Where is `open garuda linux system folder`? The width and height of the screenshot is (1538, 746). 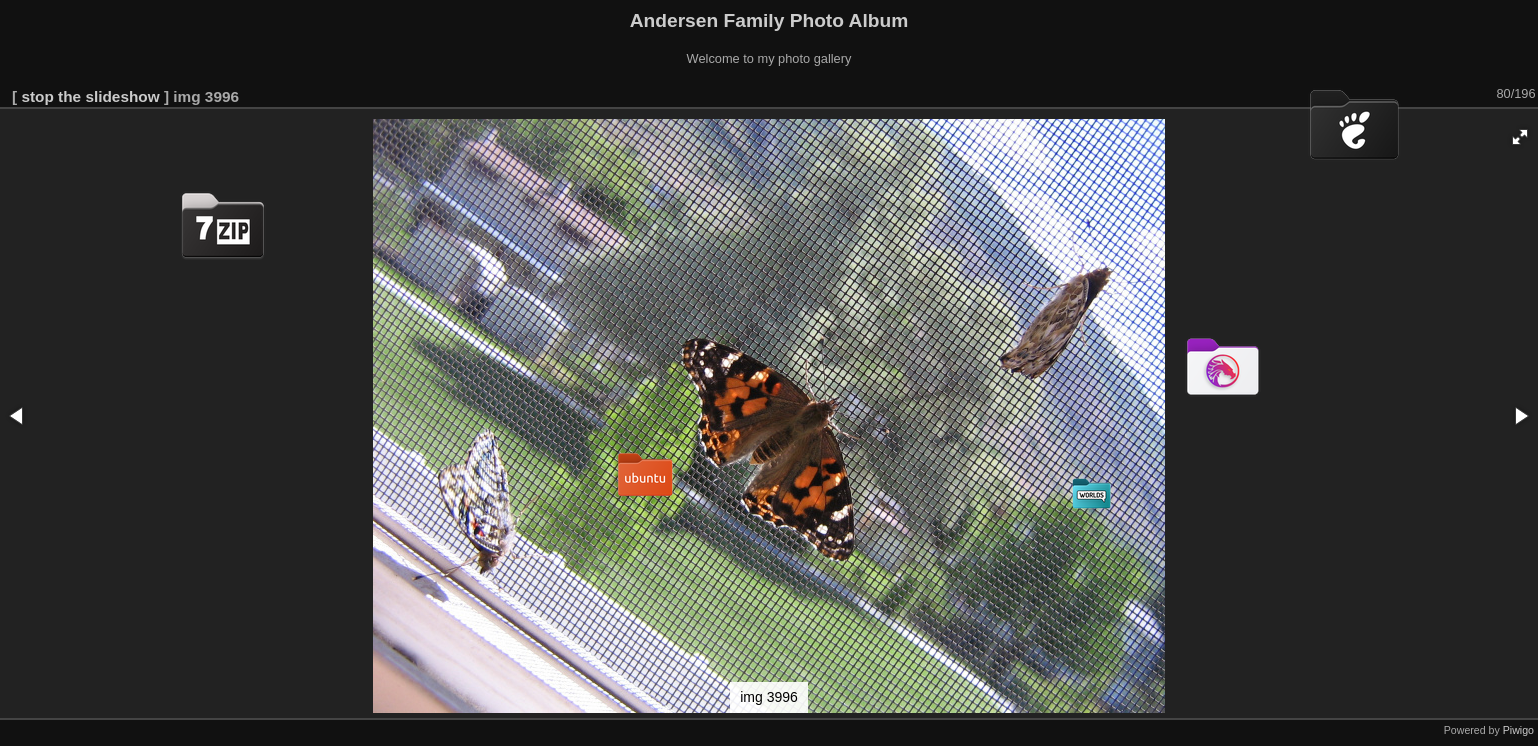
open garuda linux system folder is located at coordinates (1222, 368).